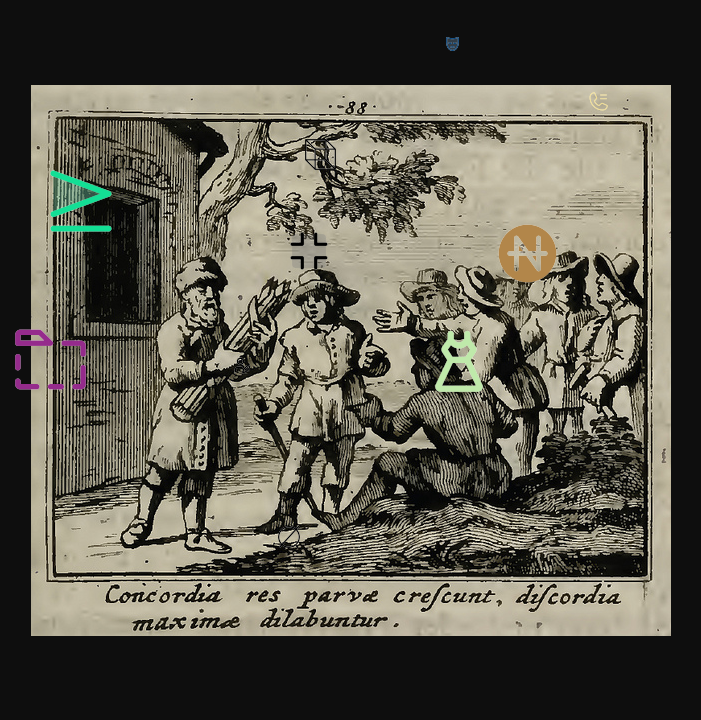 The height and width of the screenshot is (720, 701). I want to click on indicates a sad or negative mood/emotion, so click(452, 43).